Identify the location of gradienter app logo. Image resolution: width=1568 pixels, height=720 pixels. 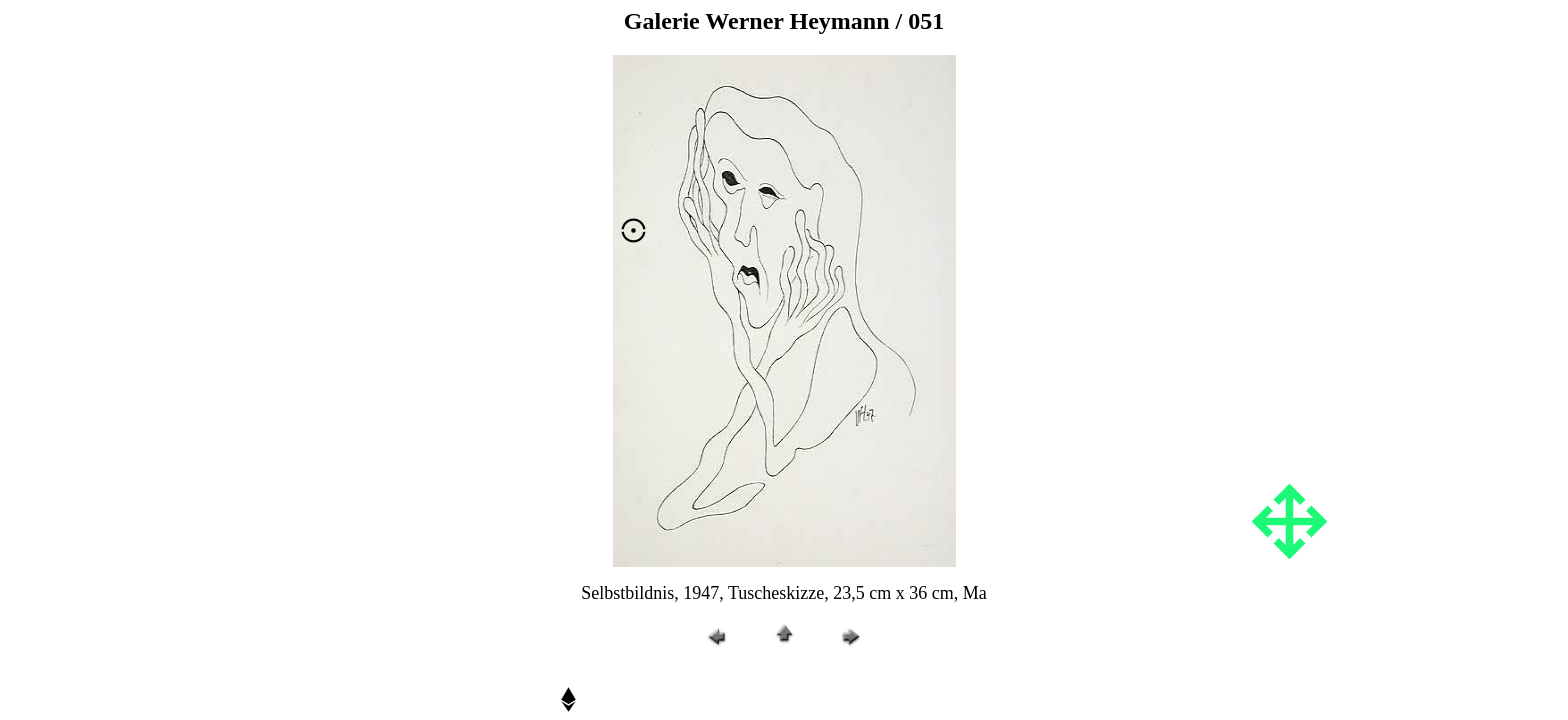
(633, 230).